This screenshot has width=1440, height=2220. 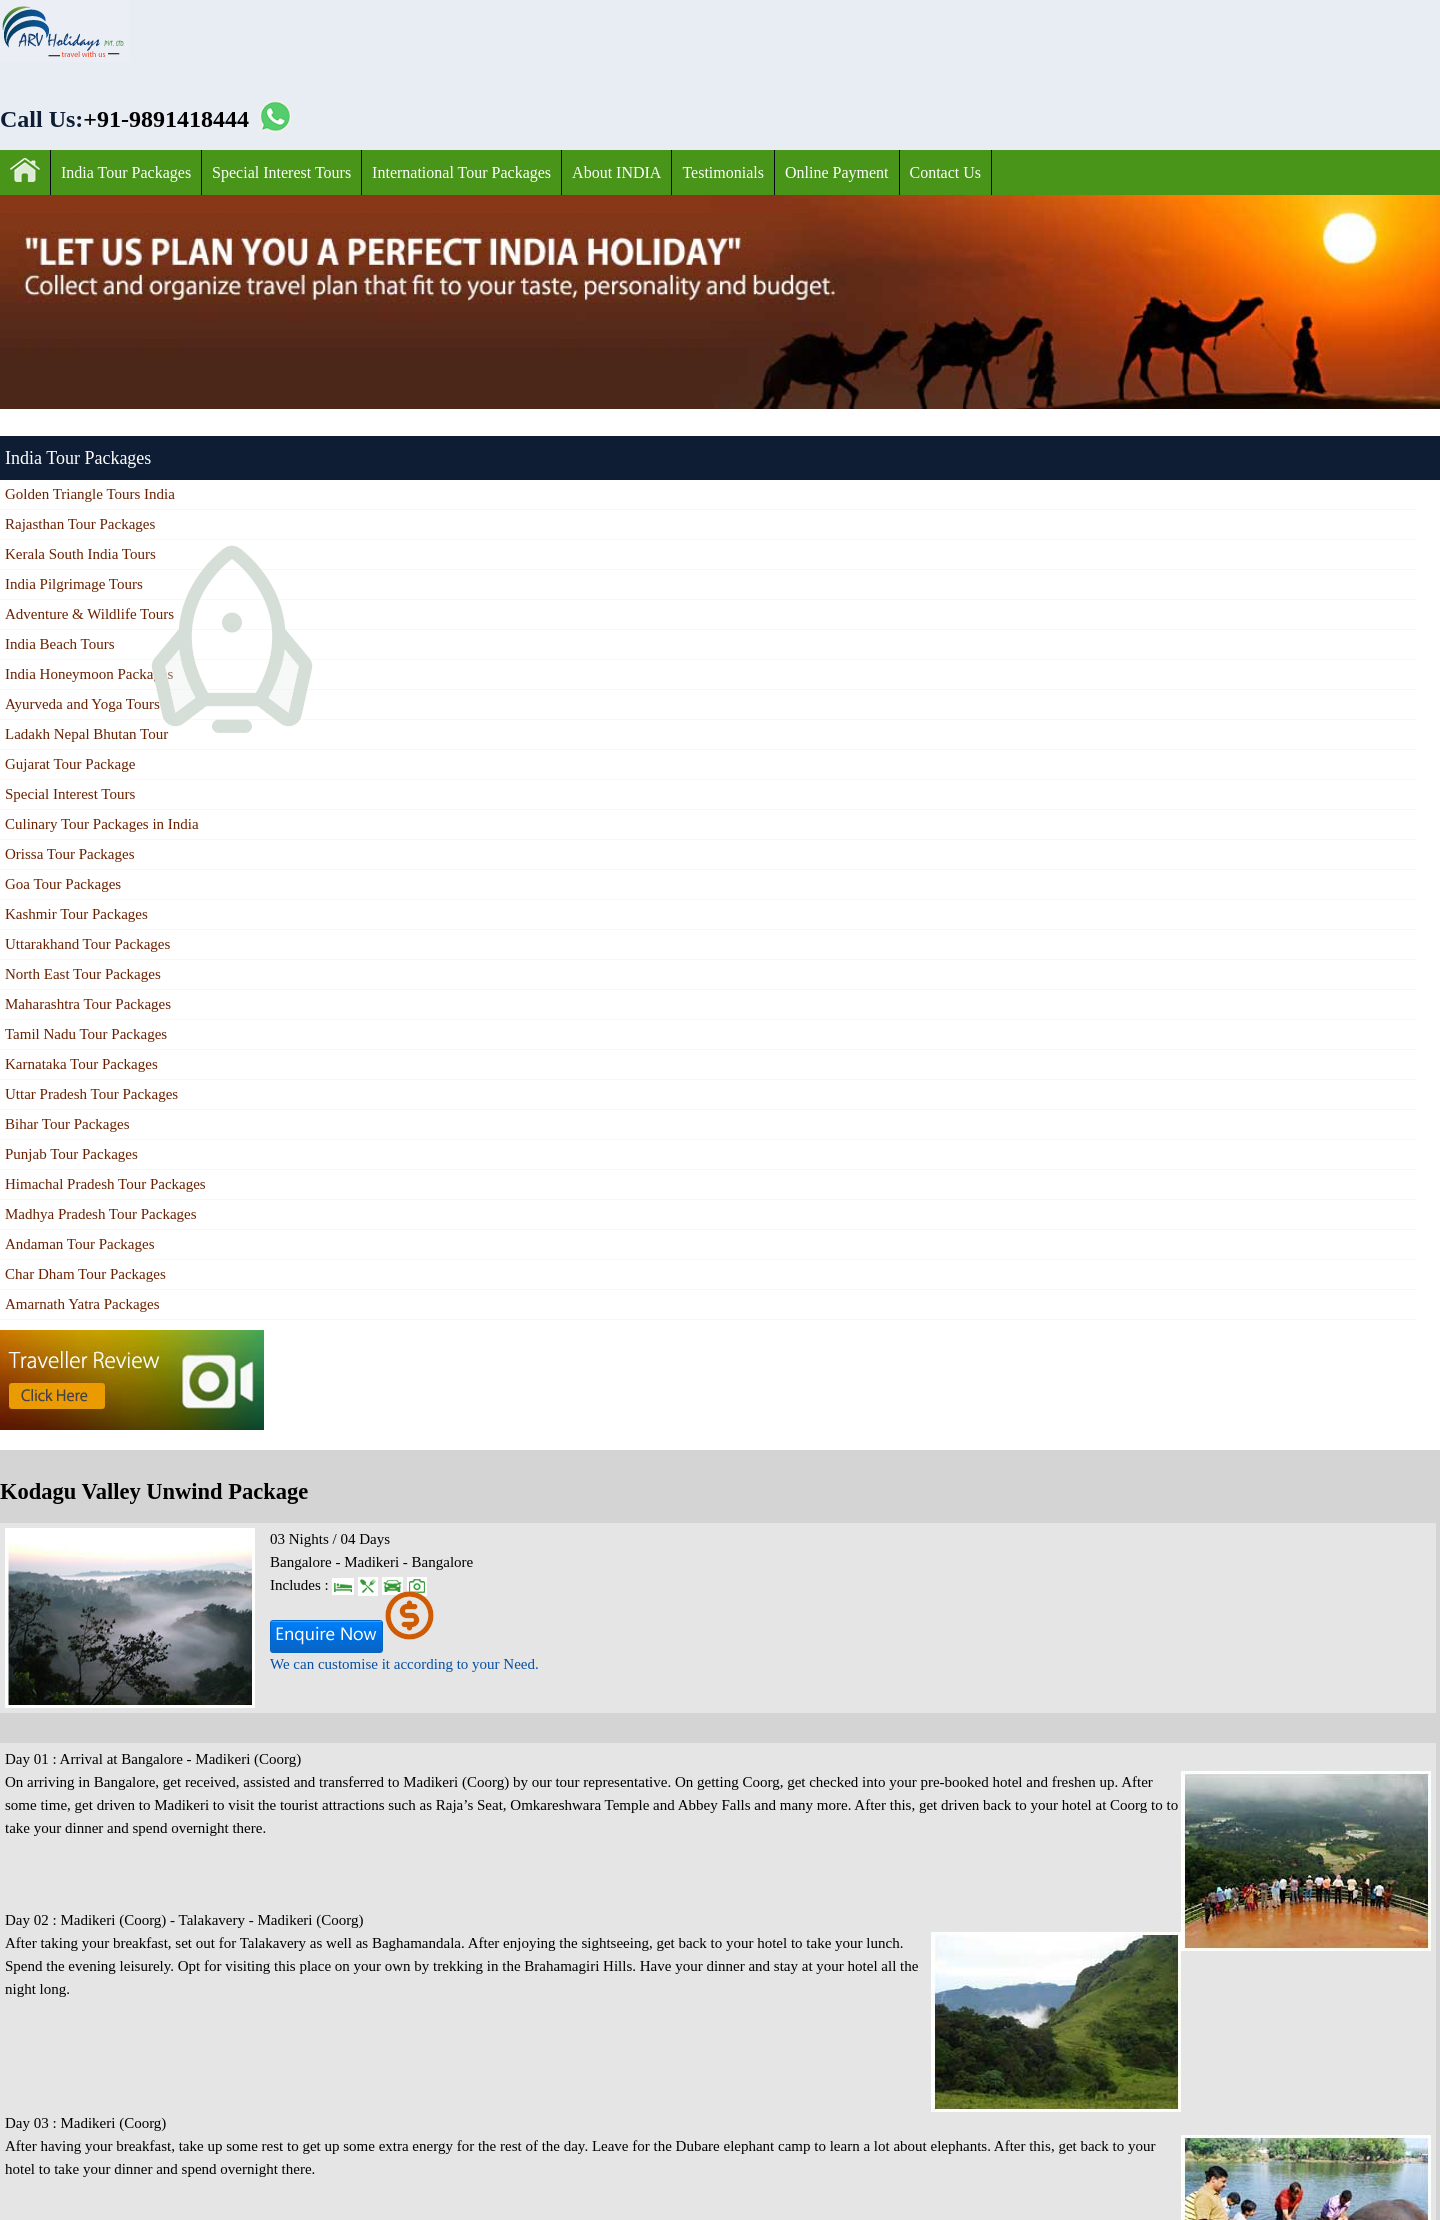 What do you see at coordinates (232, 646) in the screenshot?
I see `launch or deploy an application` at bounding box center [232, 646].